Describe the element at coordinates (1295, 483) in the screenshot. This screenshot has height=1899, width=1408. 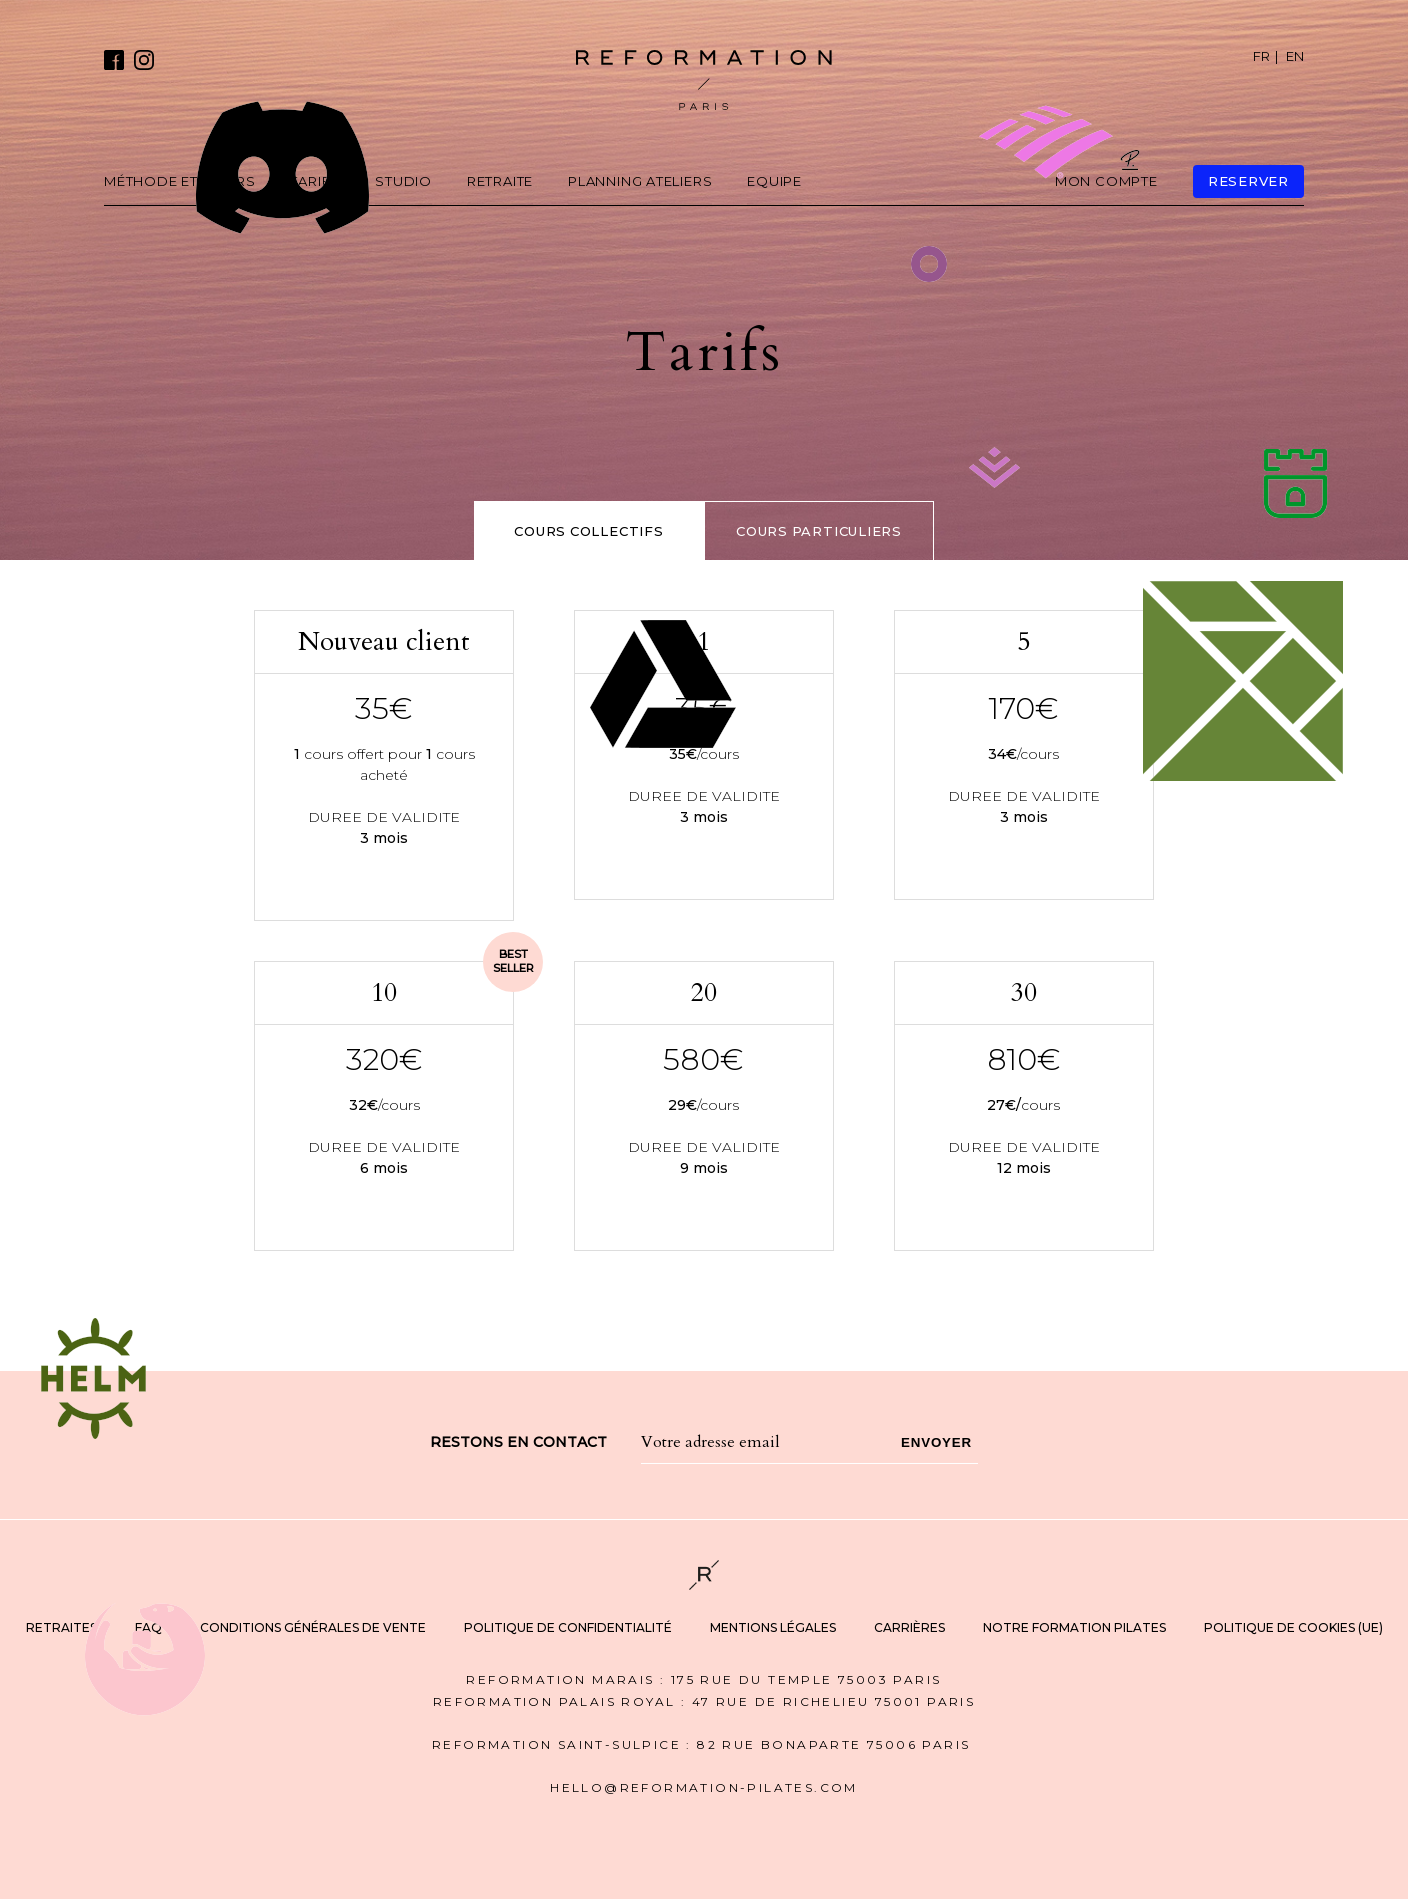
I see `rook brand logo` at that location.